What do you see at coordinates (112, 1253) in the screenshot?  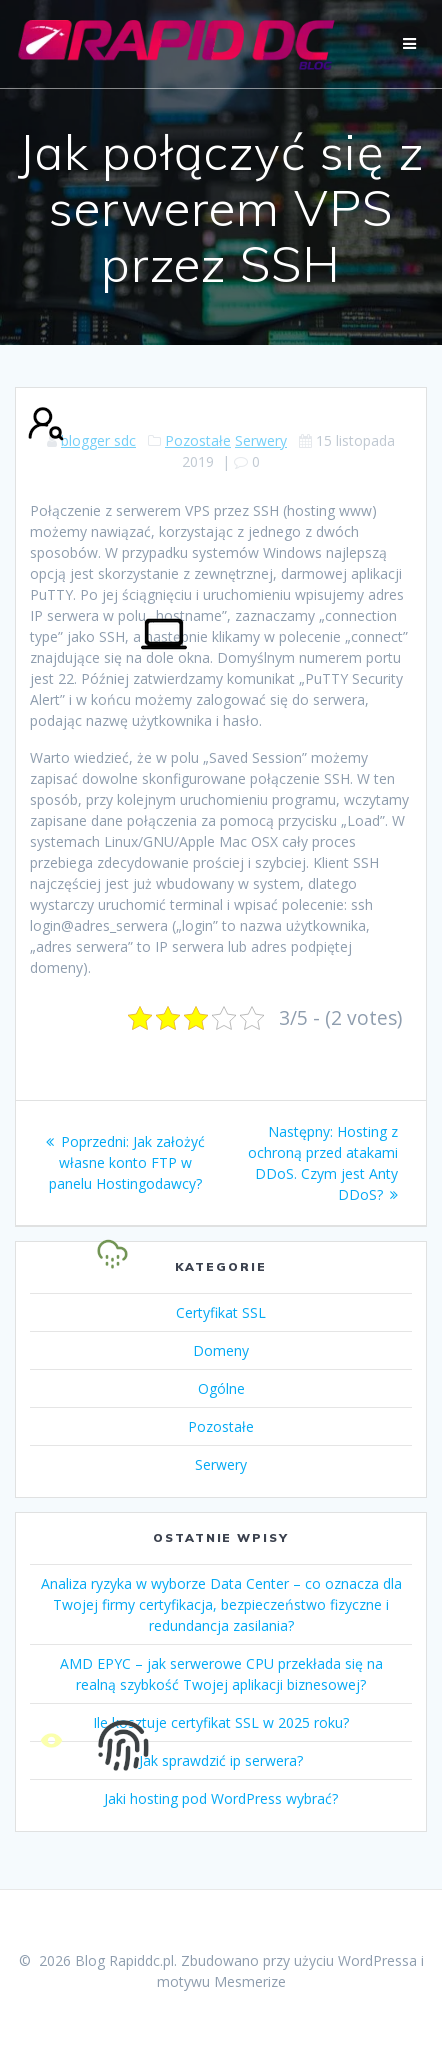 I see `indicates light rain or drizzle conditions` at bounding box center [112, 1253].